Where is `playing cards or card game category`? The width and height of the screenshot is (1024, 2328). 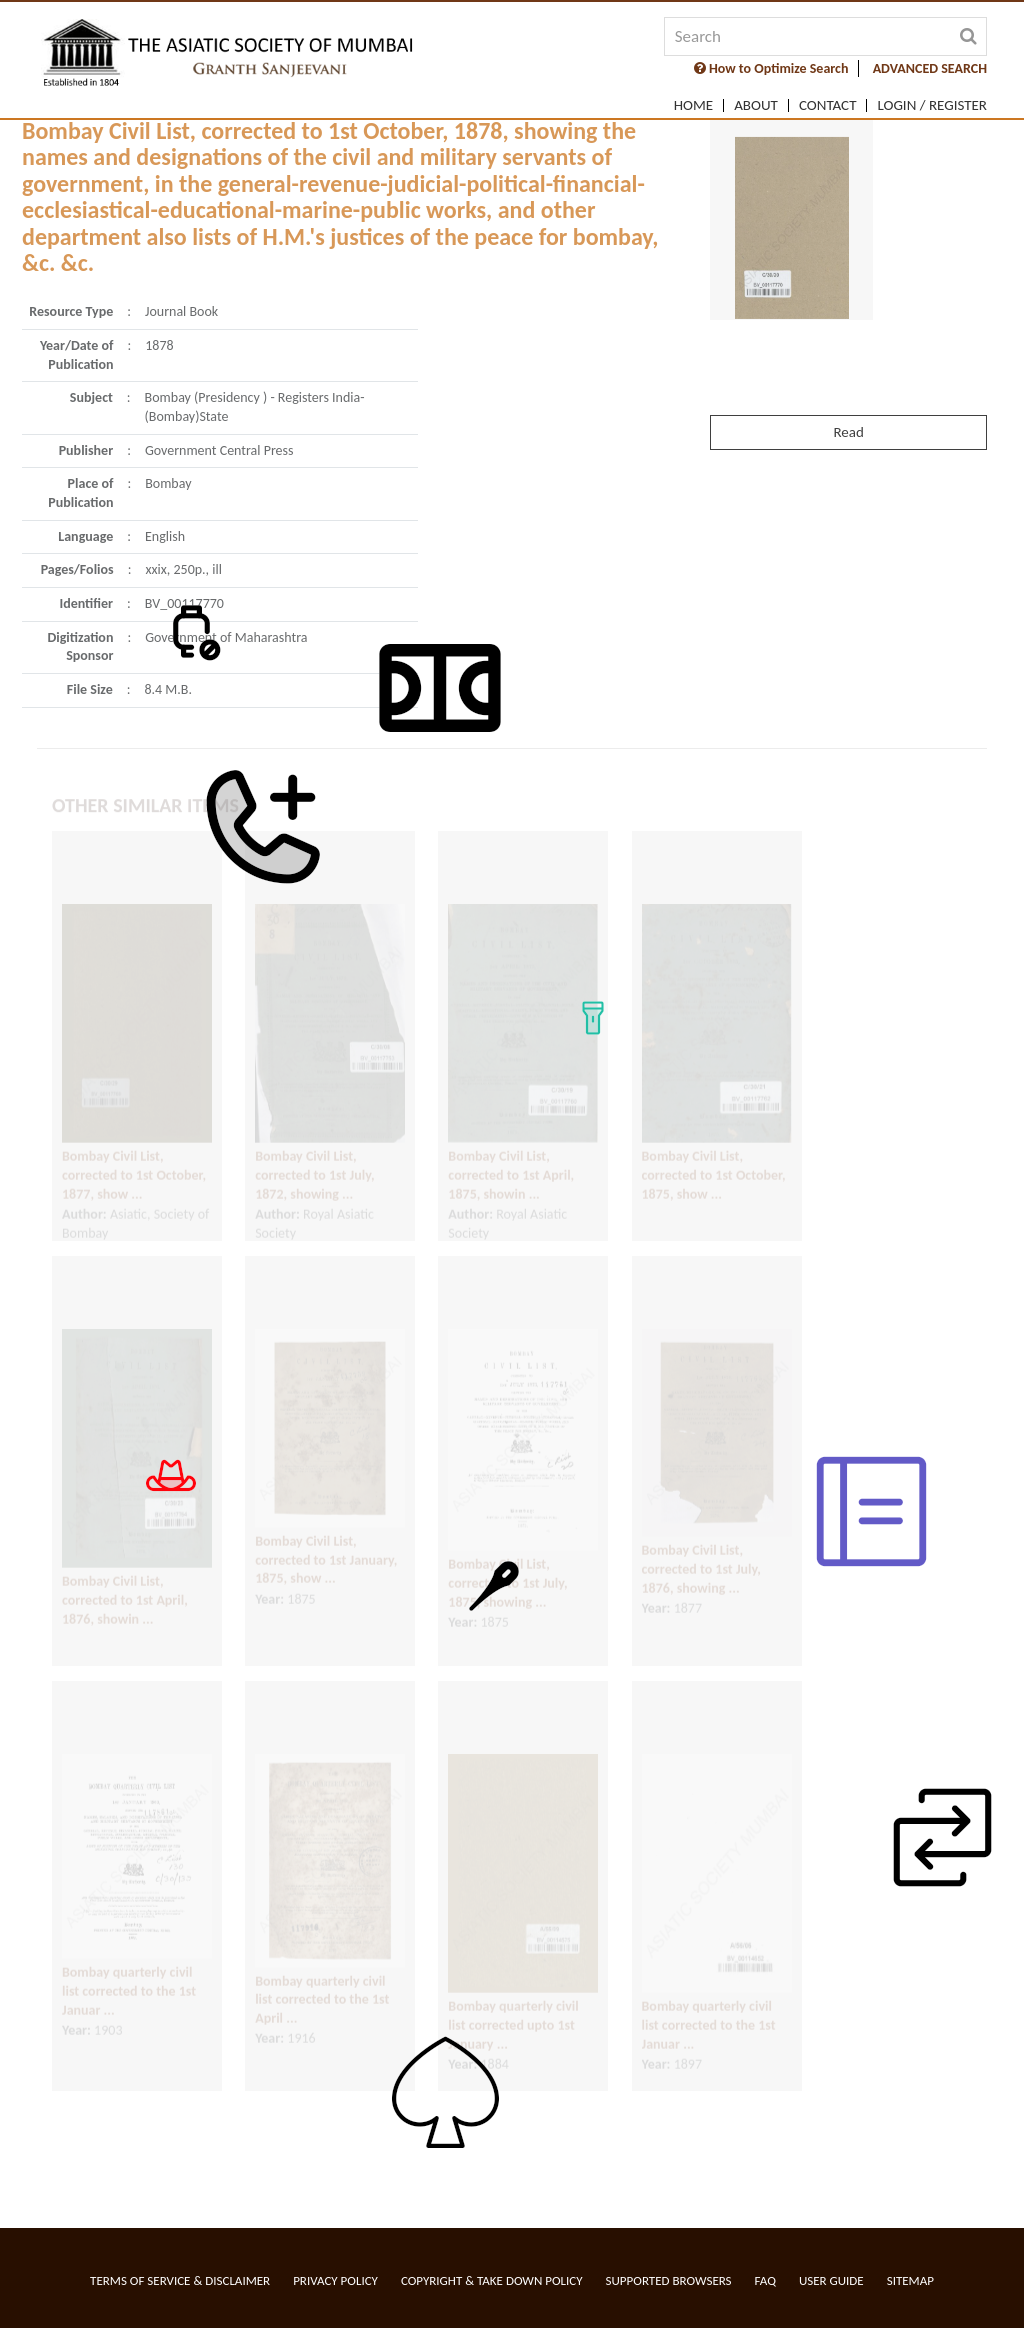 playing cards or card game category is located at coordinates (445, 2094).